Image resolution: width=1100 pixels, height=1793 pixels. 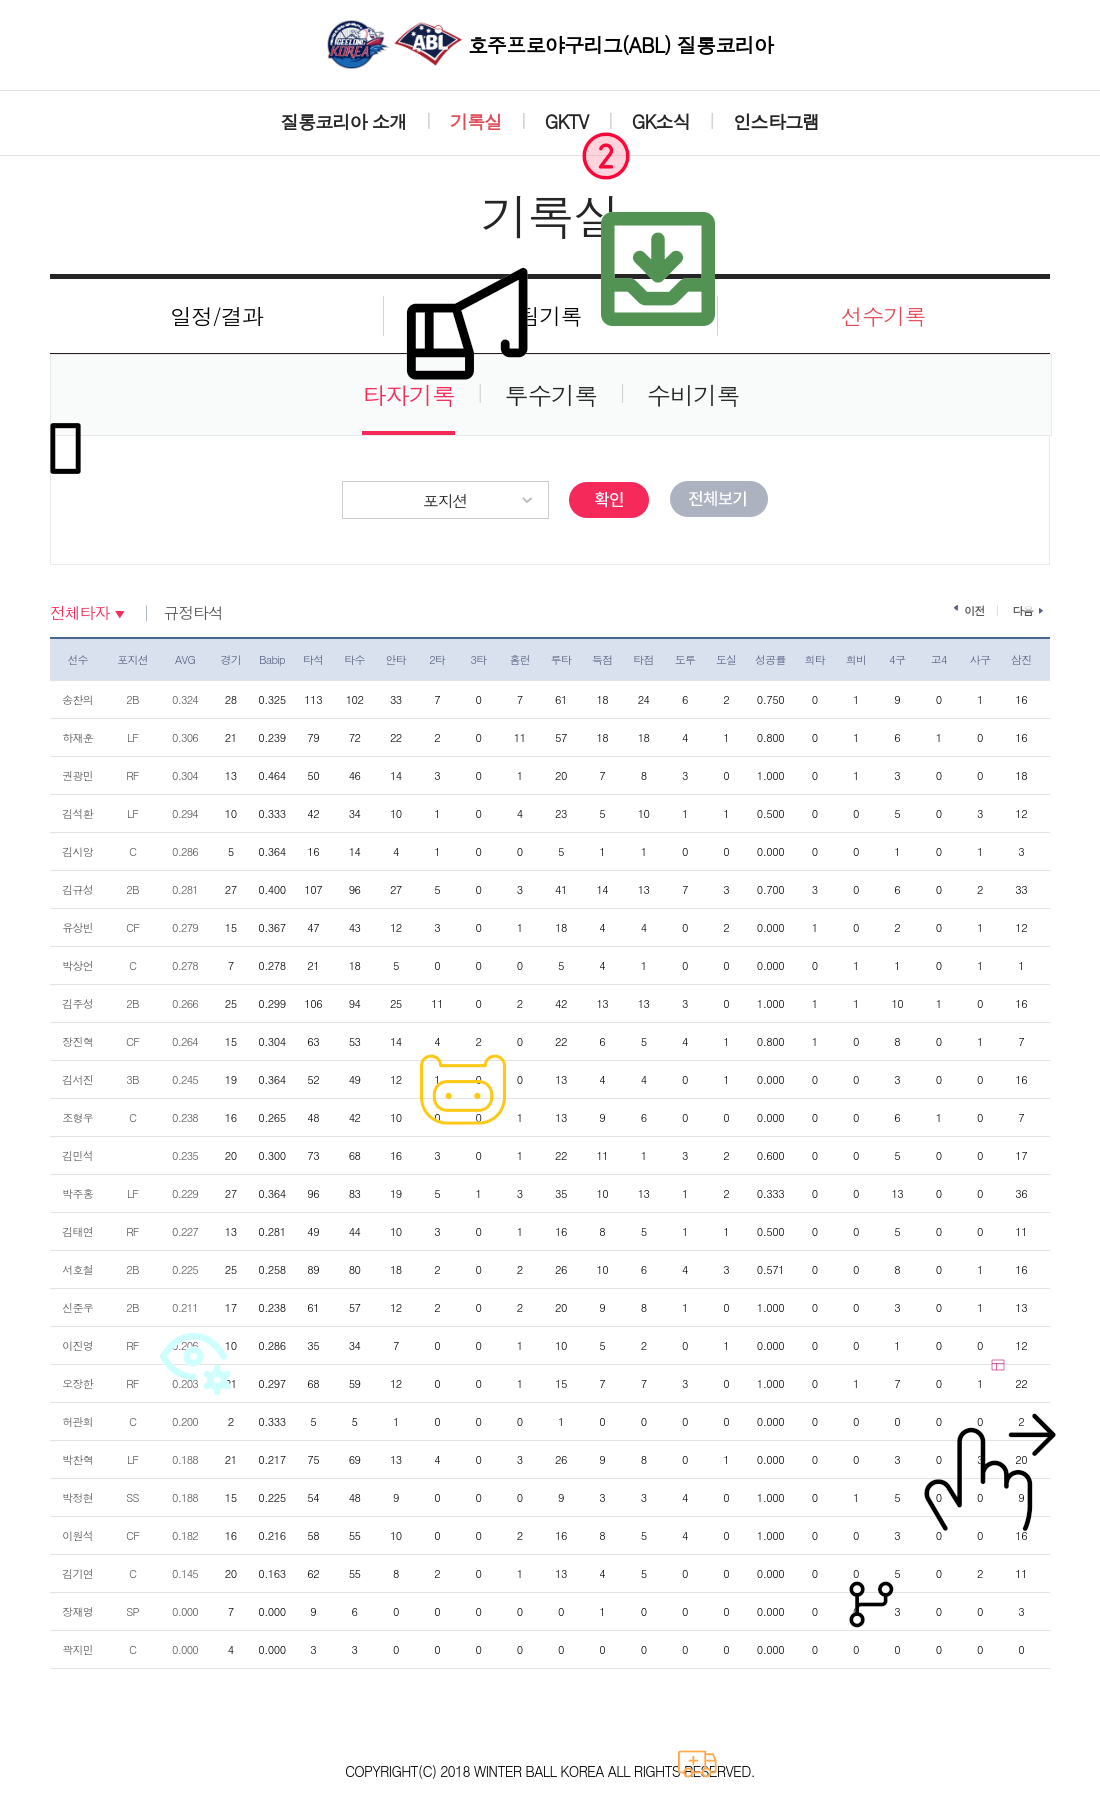 I want to click on view repository branches, so click(x=868, y=1604).